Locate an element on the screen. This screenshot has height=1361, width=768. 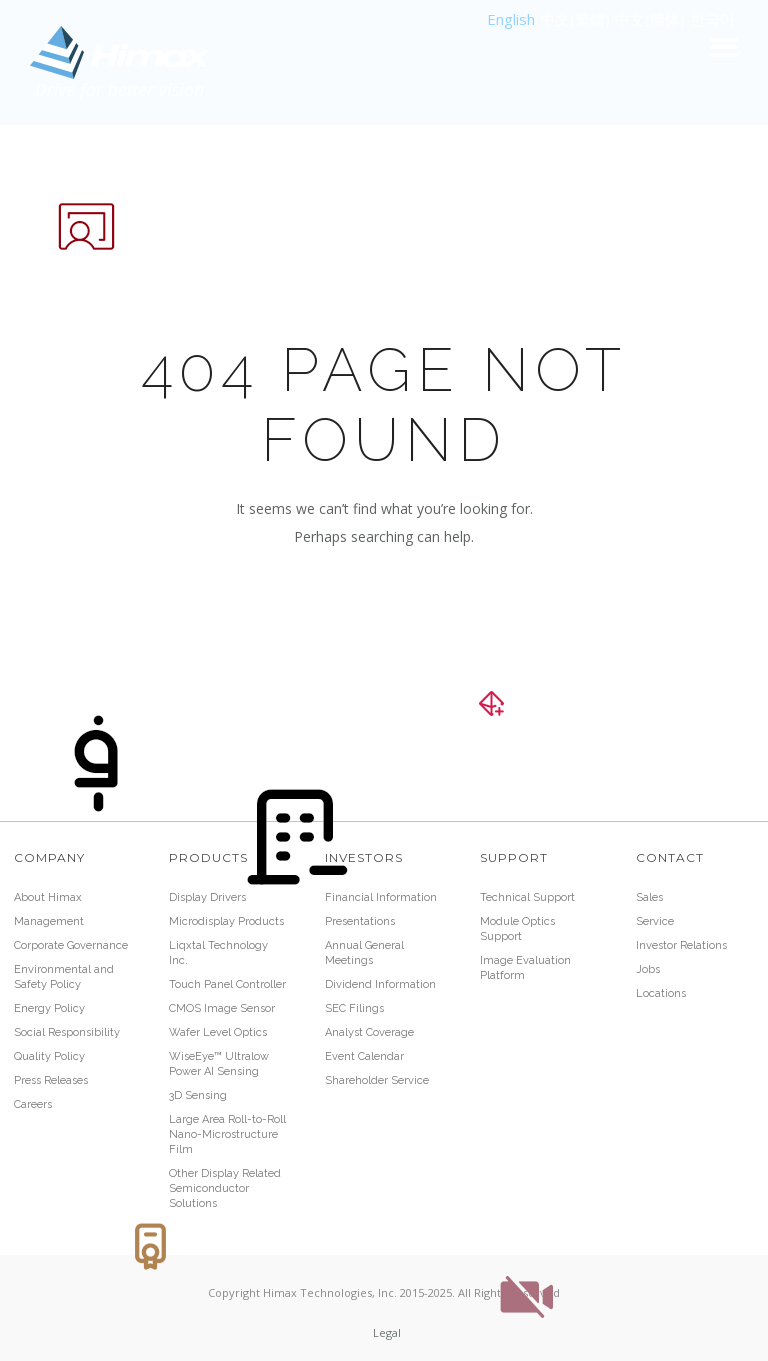
camera is off or disabled is located at coordinates (525, 1297).